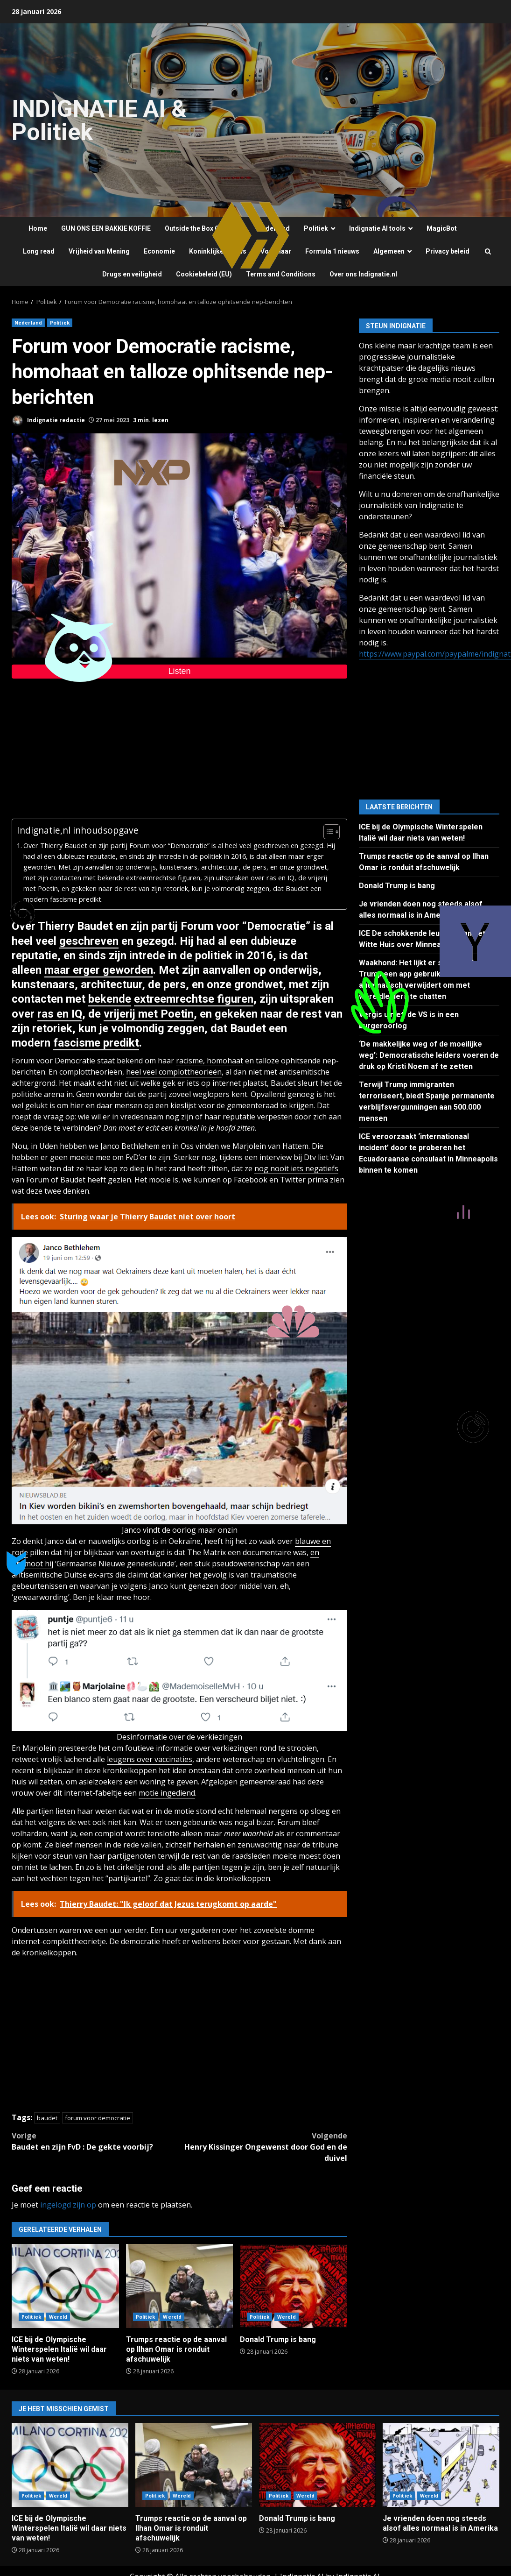  I want to click on open hootsuite social media management app, so click(79, 648).